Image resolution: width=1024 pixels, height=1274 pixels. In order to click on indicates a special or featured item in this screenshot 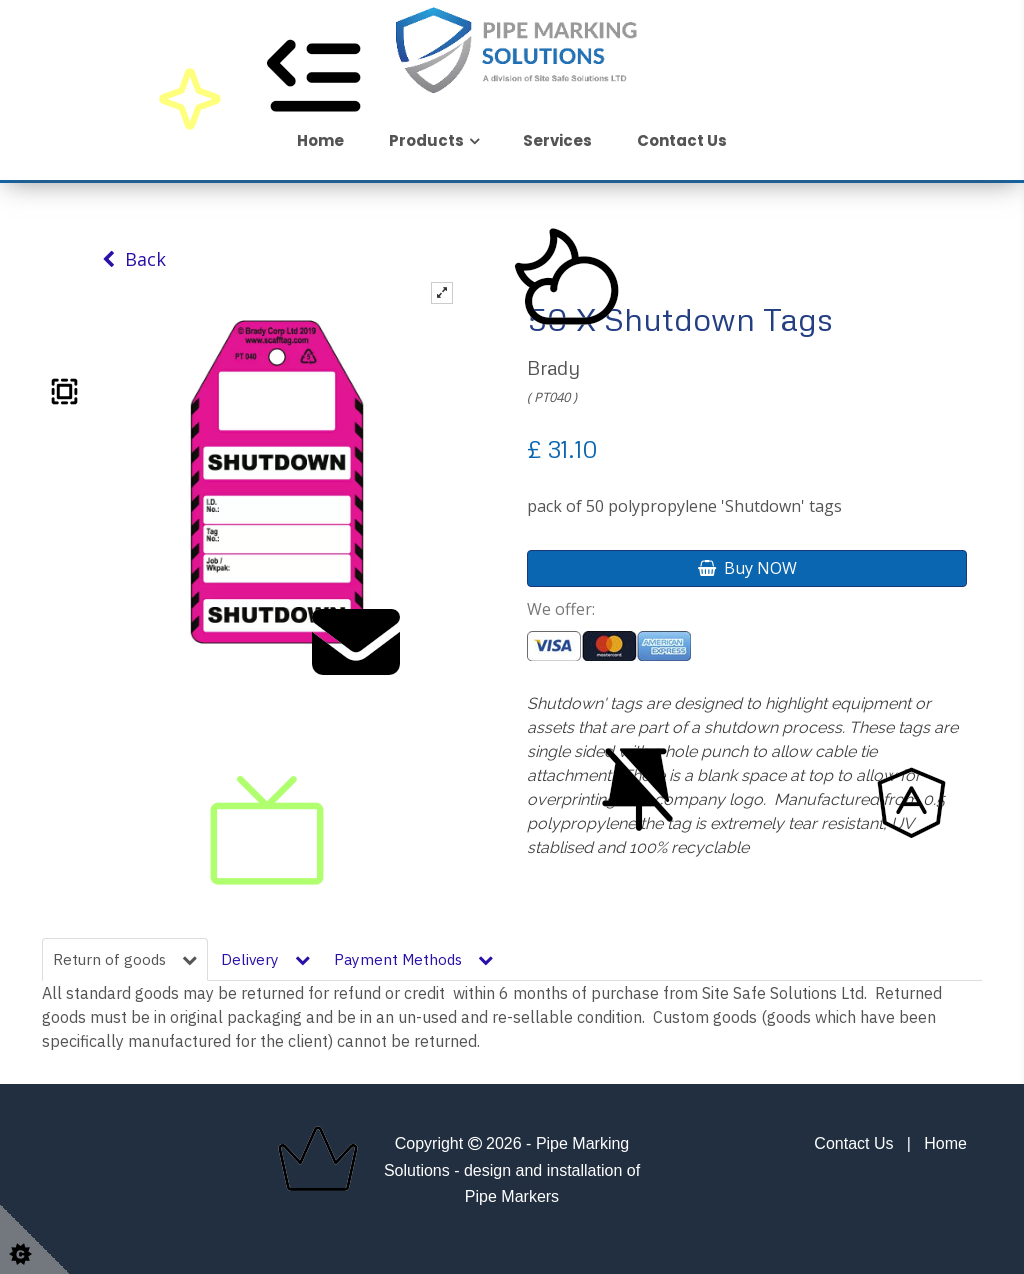, I will do `click(190, 99)`.